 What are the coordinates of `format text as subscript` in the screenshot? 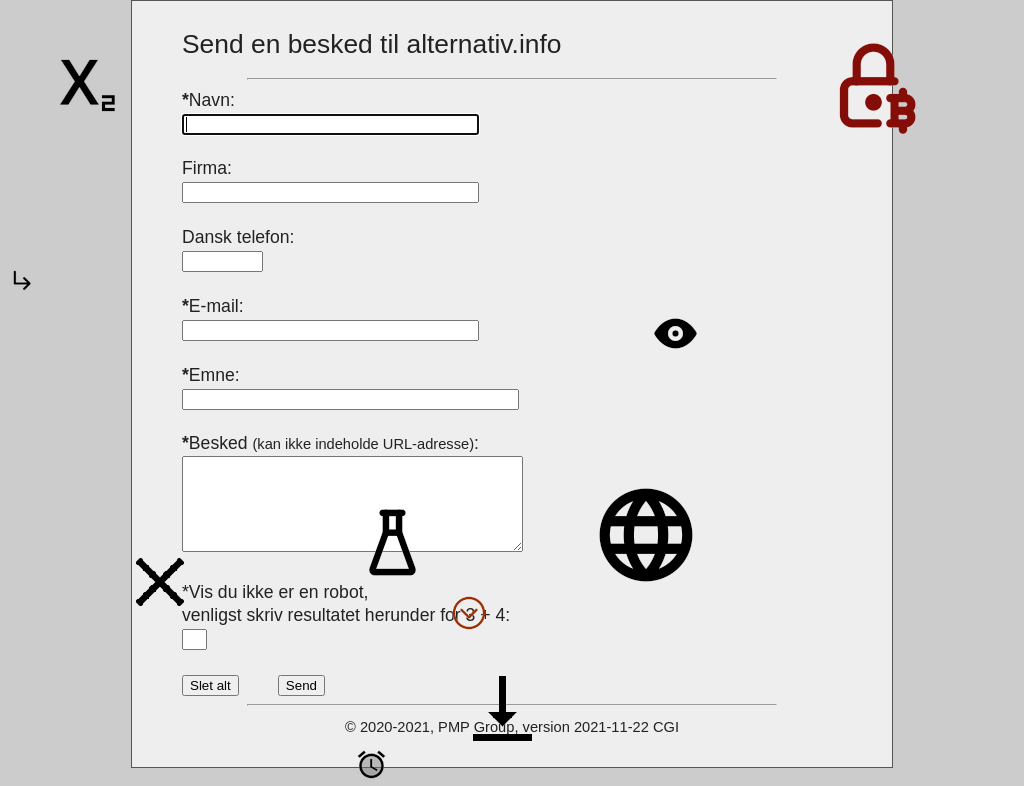 It's located at (79, 85).